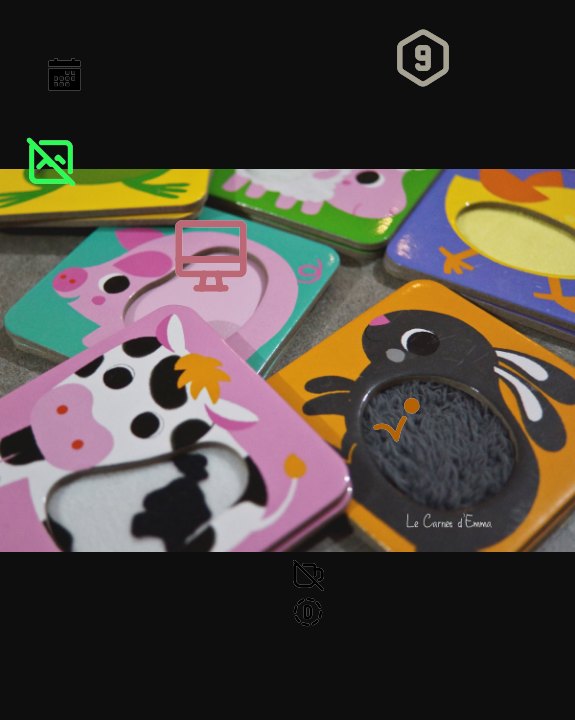 Image resolution: width=575 pixels, height=720 pixels. Describe the element at coordinates (64, 74) in the screenshot. I see `view your calendar` at that location.